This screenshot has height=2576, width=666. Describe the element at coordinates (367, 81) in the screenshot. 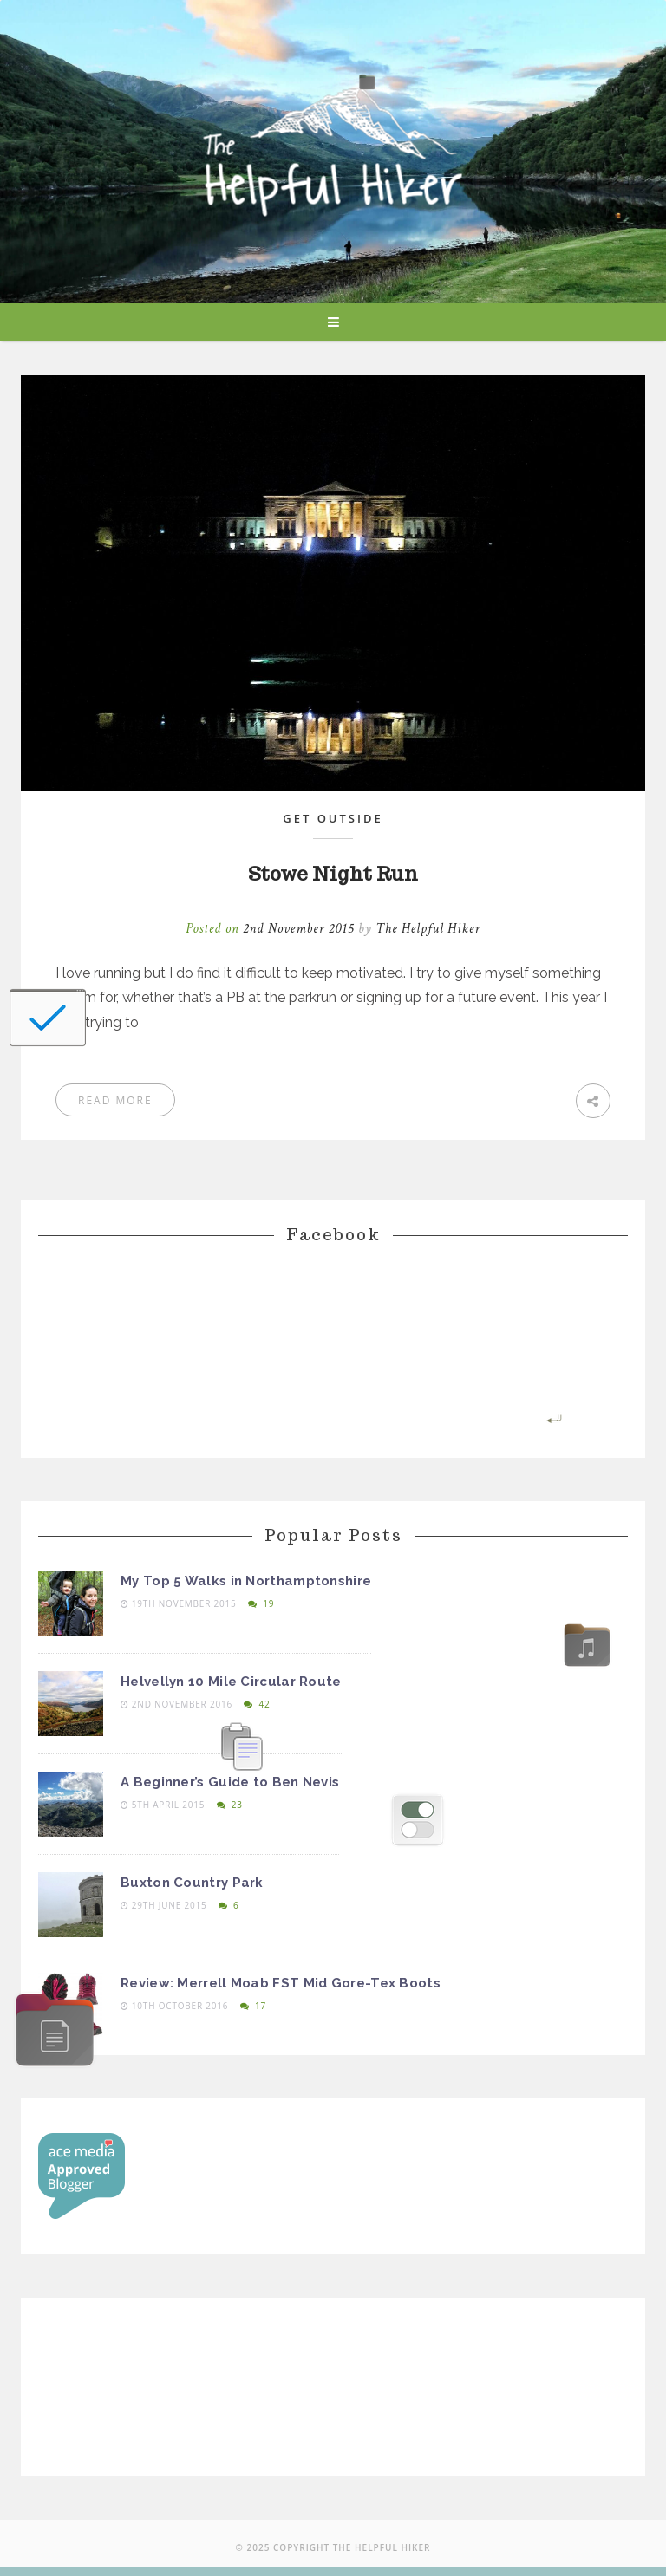

I see `open folder to view contents` at that location.